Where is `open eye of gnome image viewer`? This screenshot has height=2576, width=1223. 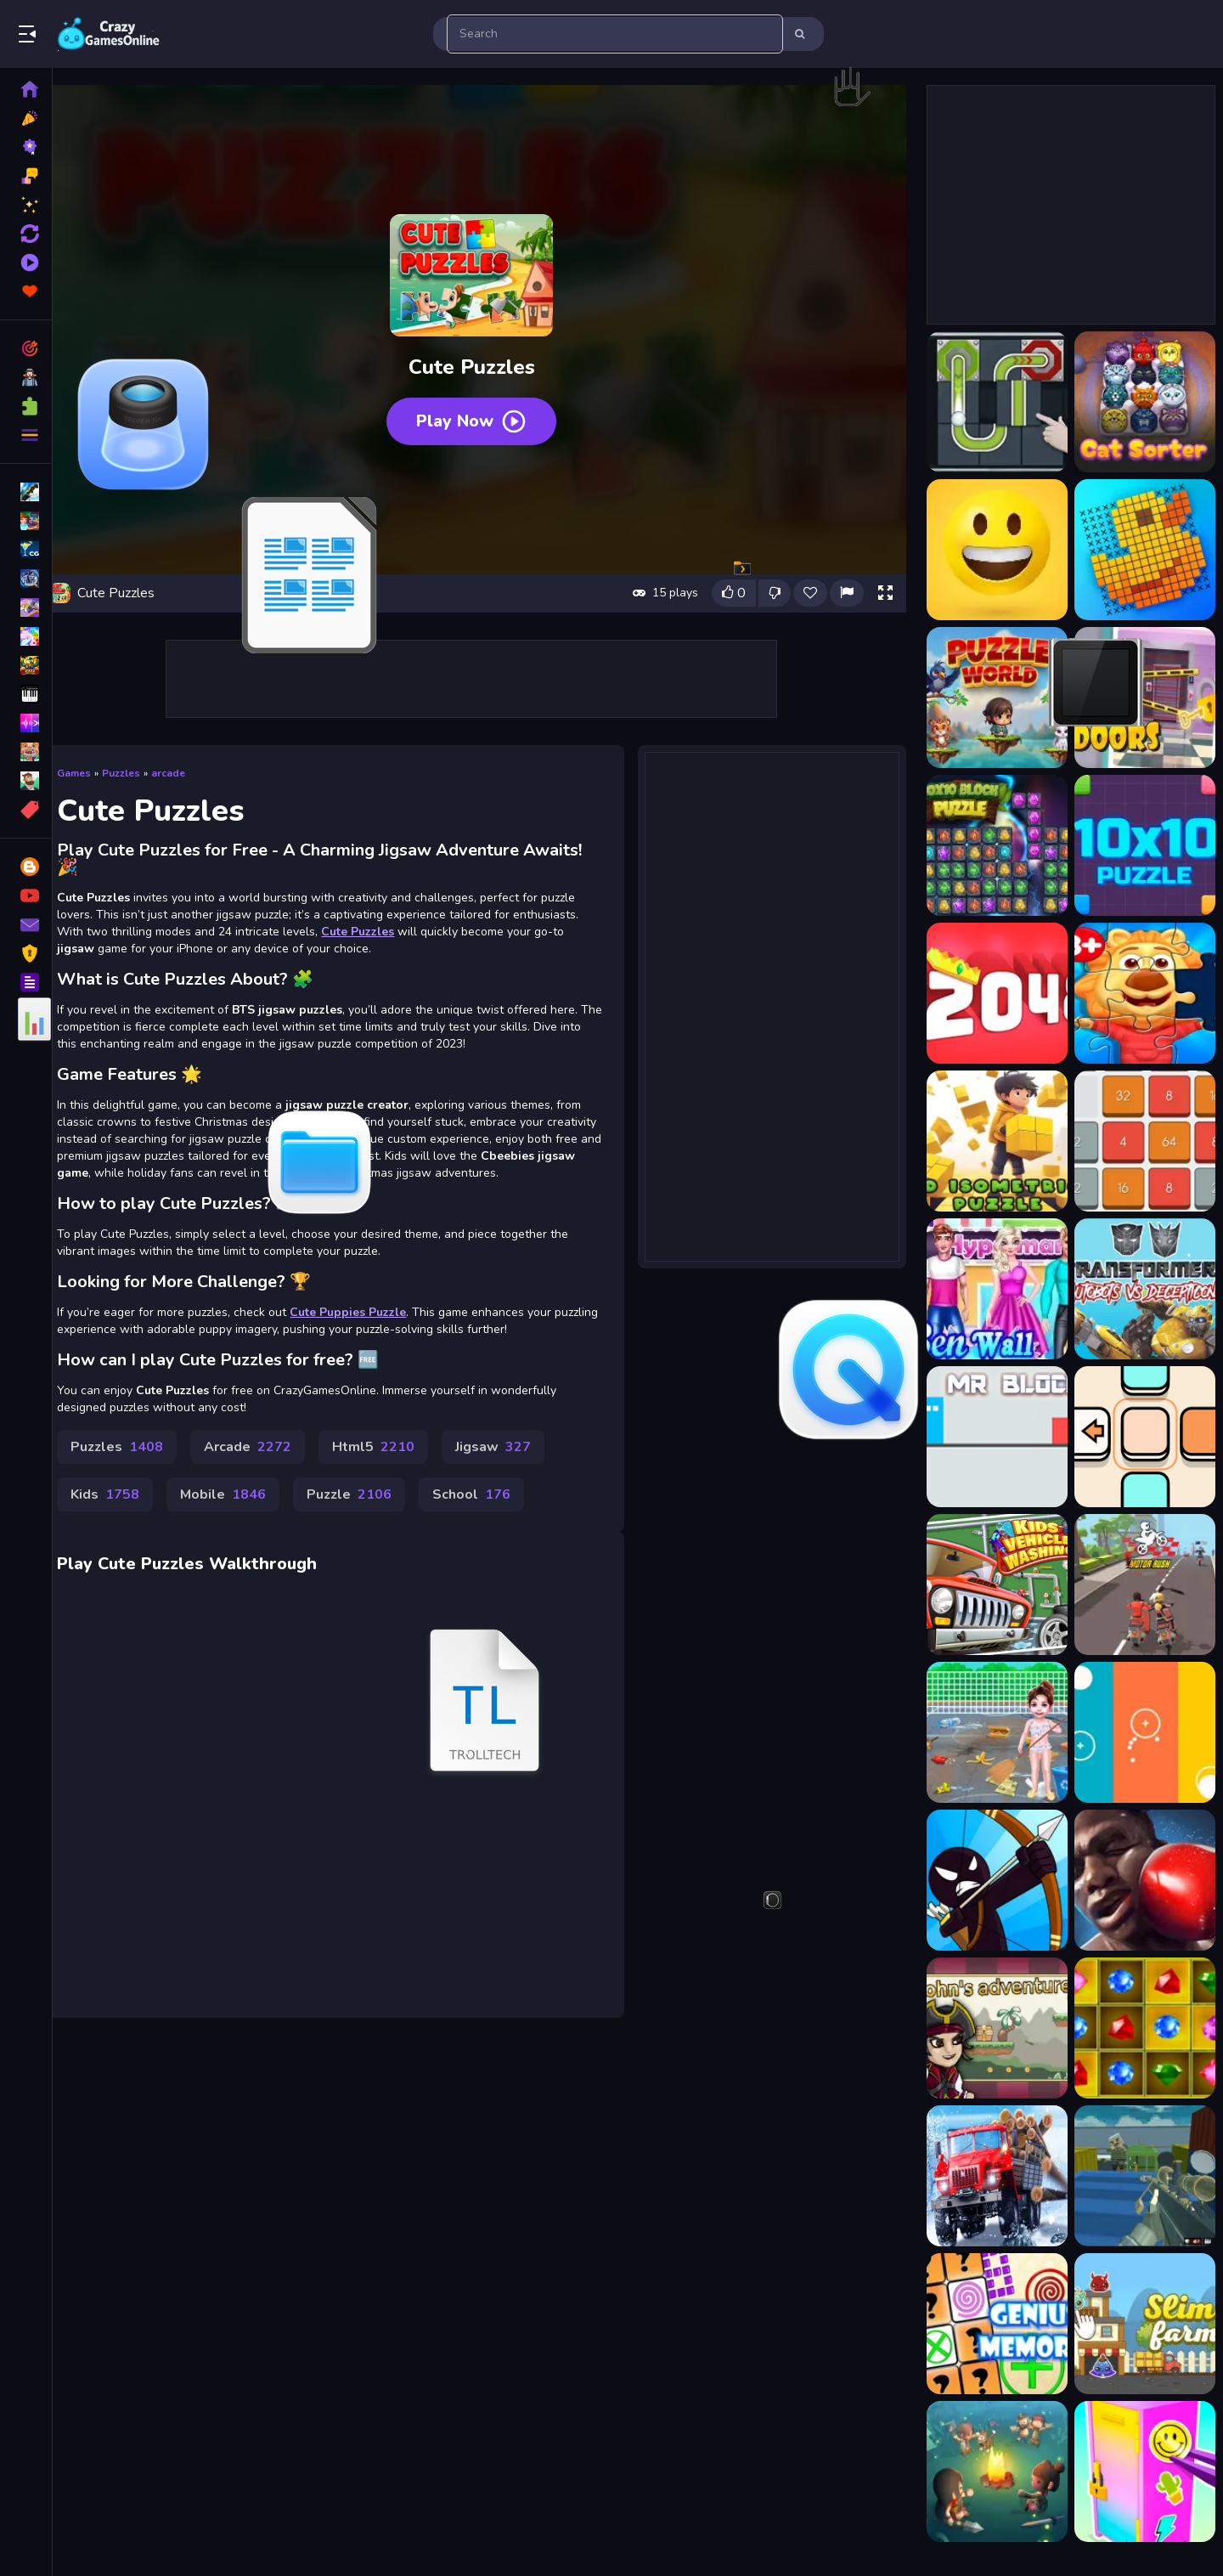 open eye of gnome image viewer is located at coordinates (143, 424).